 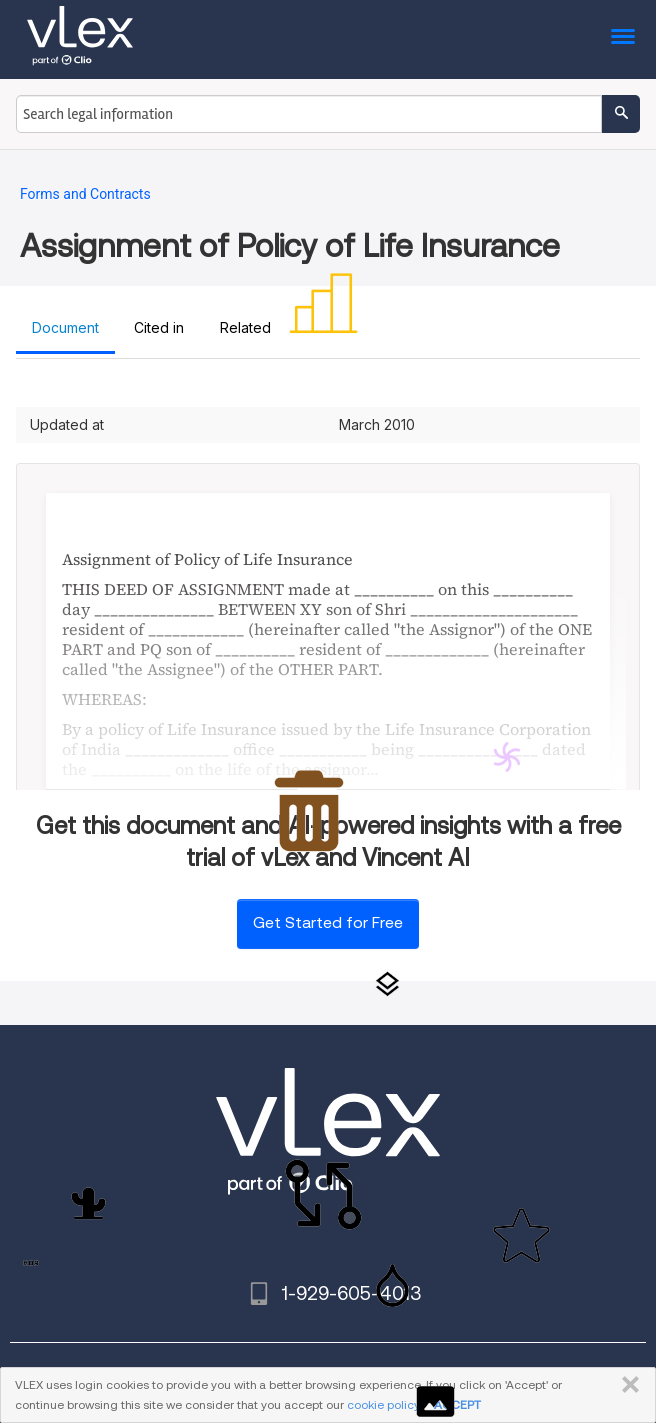 What do you see at coordinates (88, 1204) in the screenshot?
I see `indicates desert or arid climate category` at bounding box center [88, 1204].